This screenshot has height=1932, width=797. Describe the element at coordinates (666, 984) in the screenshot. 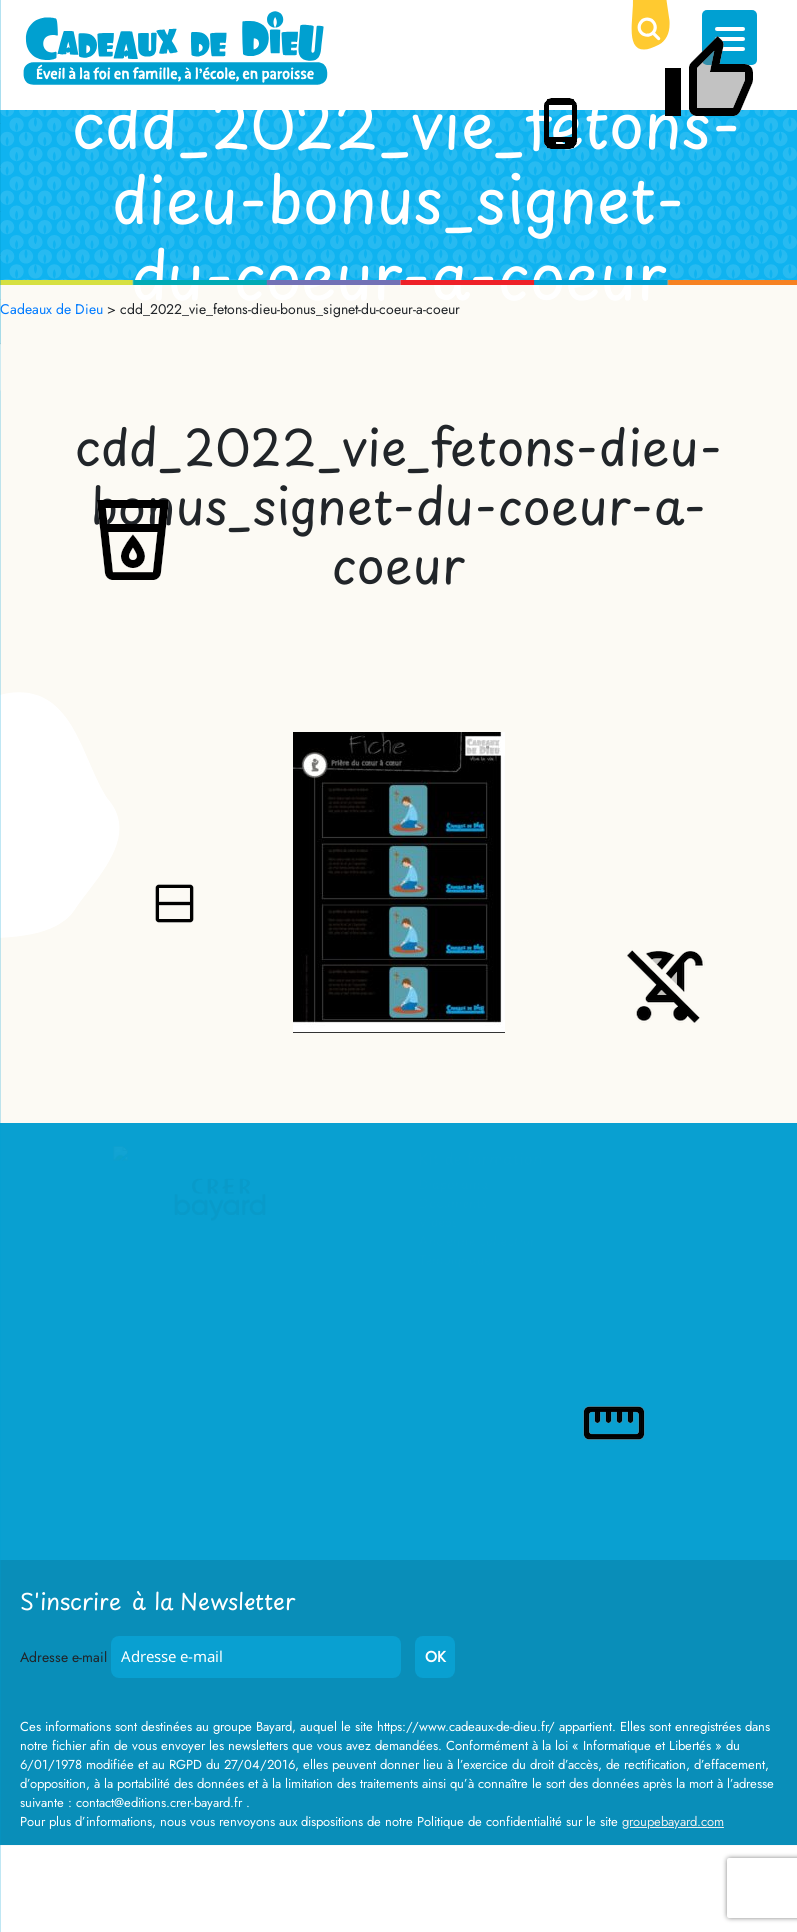

I see `strollers not permitted in this area` at that location.